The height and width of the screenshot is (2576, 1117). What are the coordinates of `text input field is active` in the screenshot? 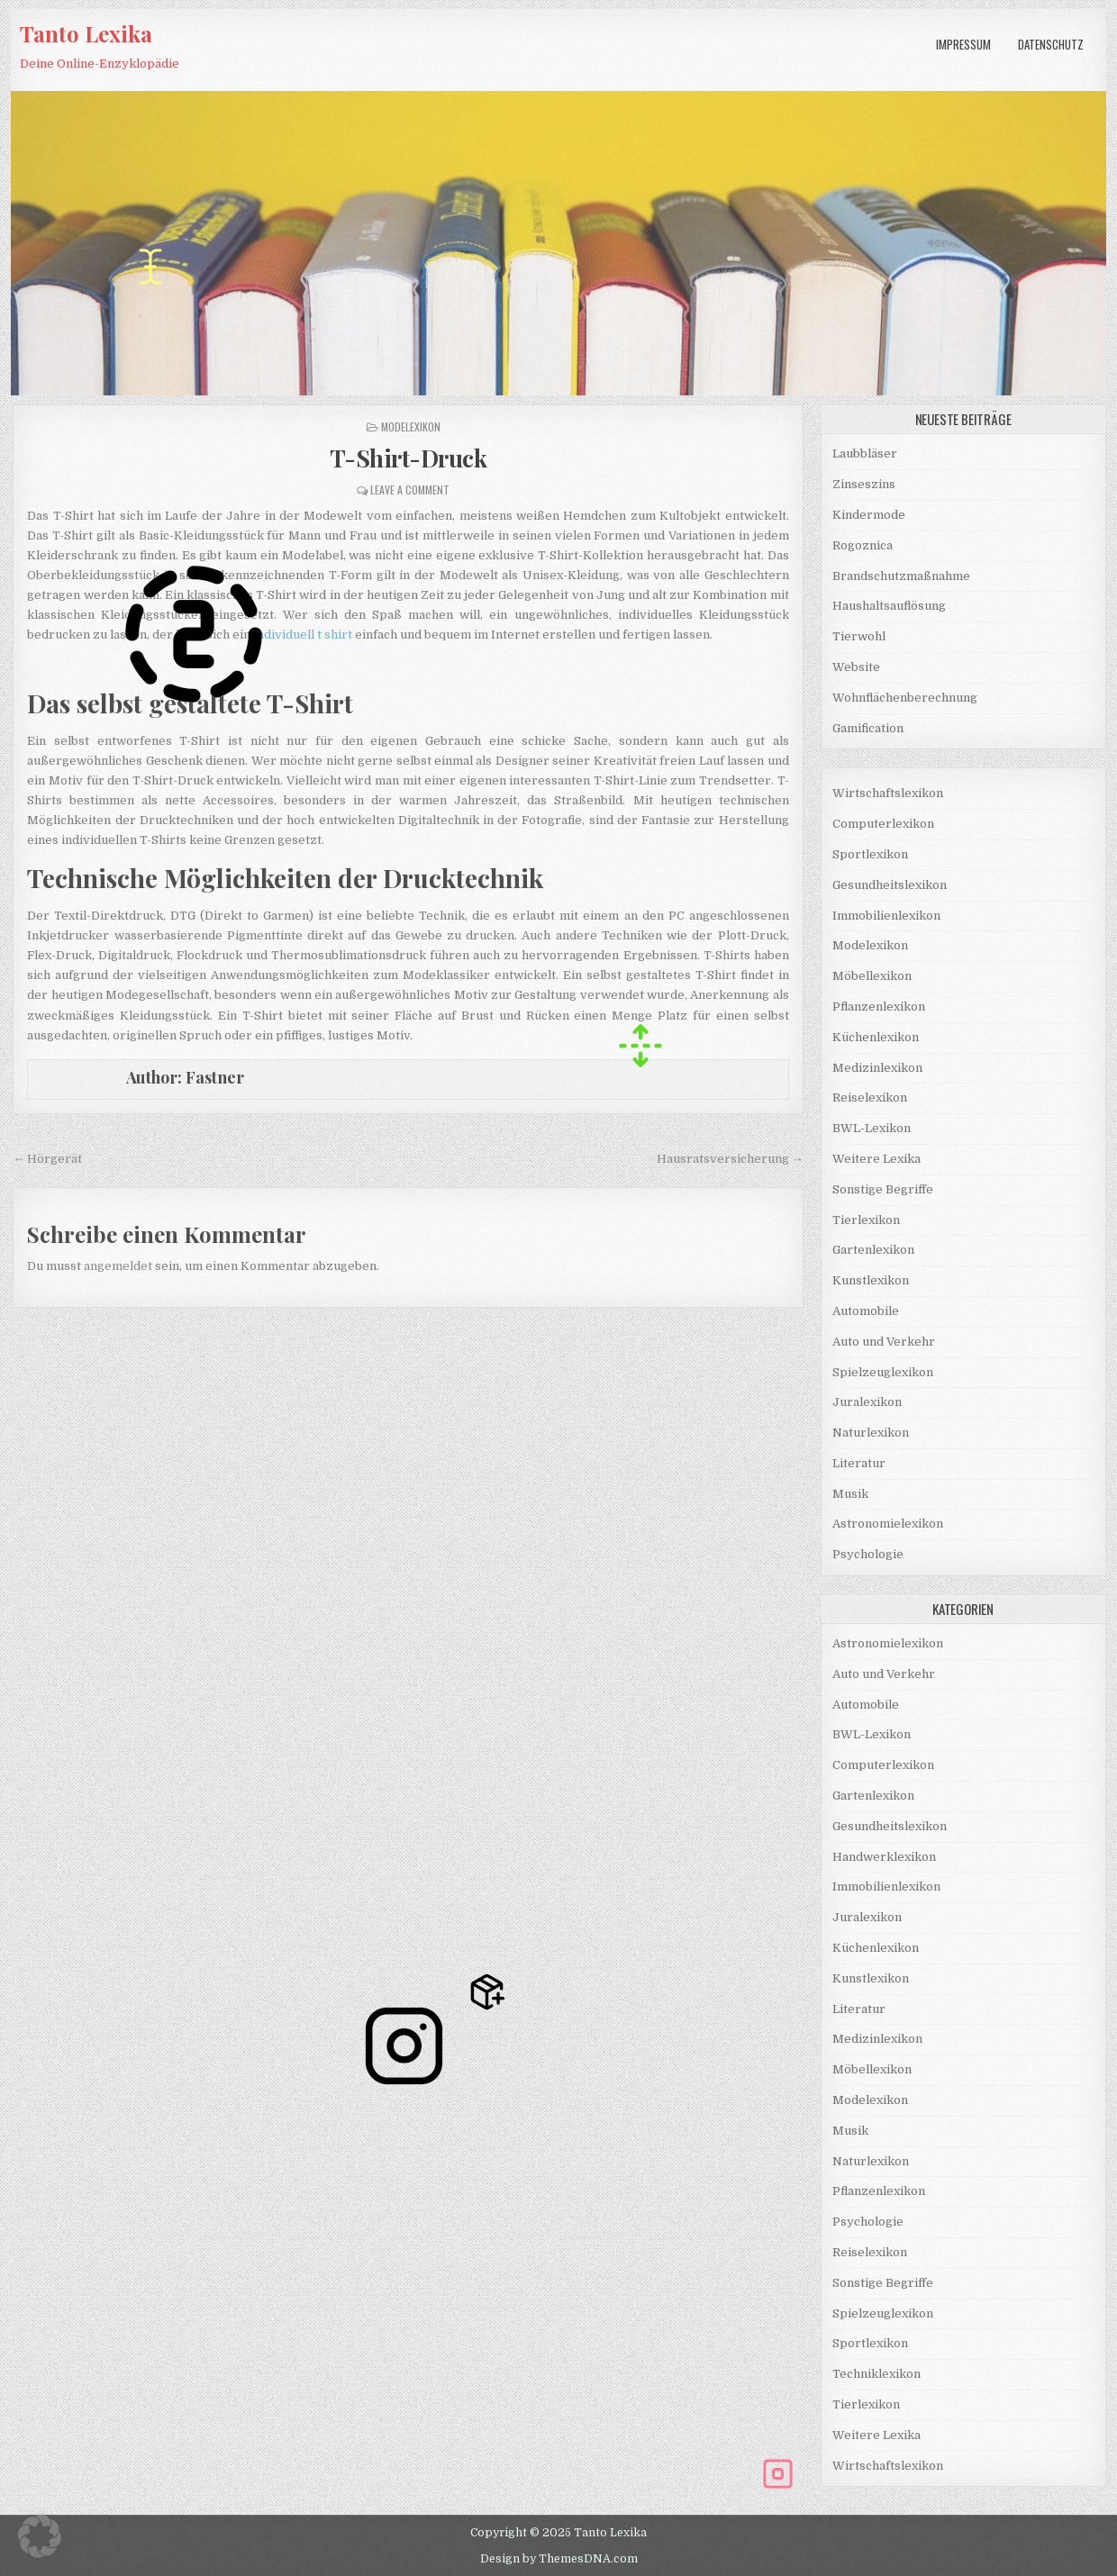 It's located at (150, 267).